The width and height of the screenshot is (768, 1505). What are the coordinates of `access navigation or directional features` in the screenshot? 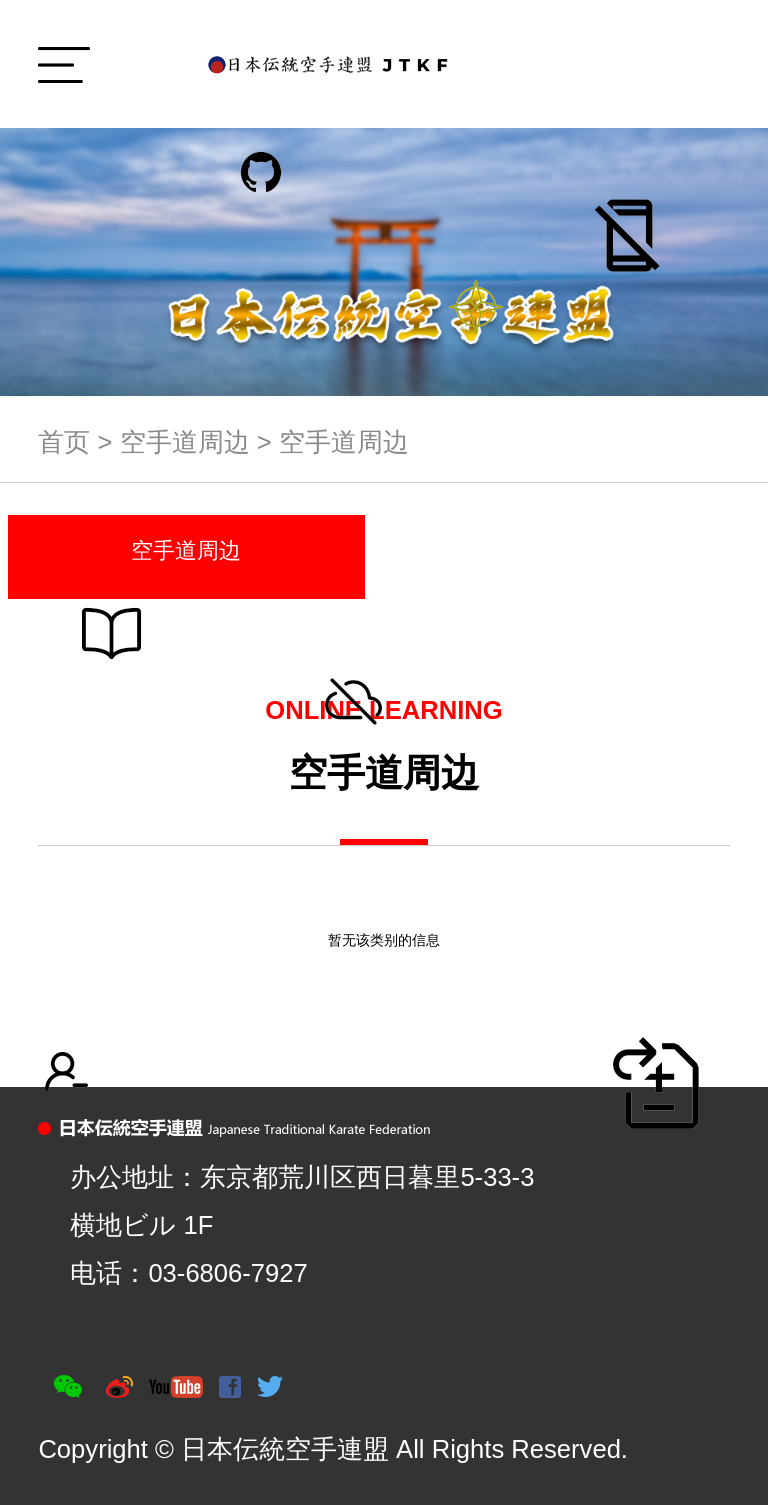 It's located at (476, 307).